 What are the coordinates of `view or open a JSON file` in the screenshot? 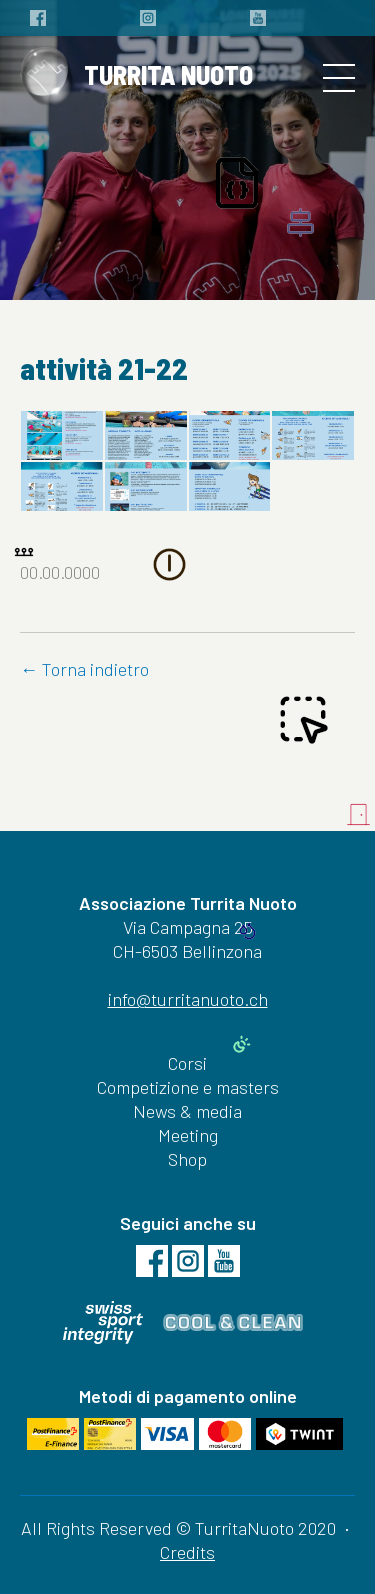 It's located at (237, 183).